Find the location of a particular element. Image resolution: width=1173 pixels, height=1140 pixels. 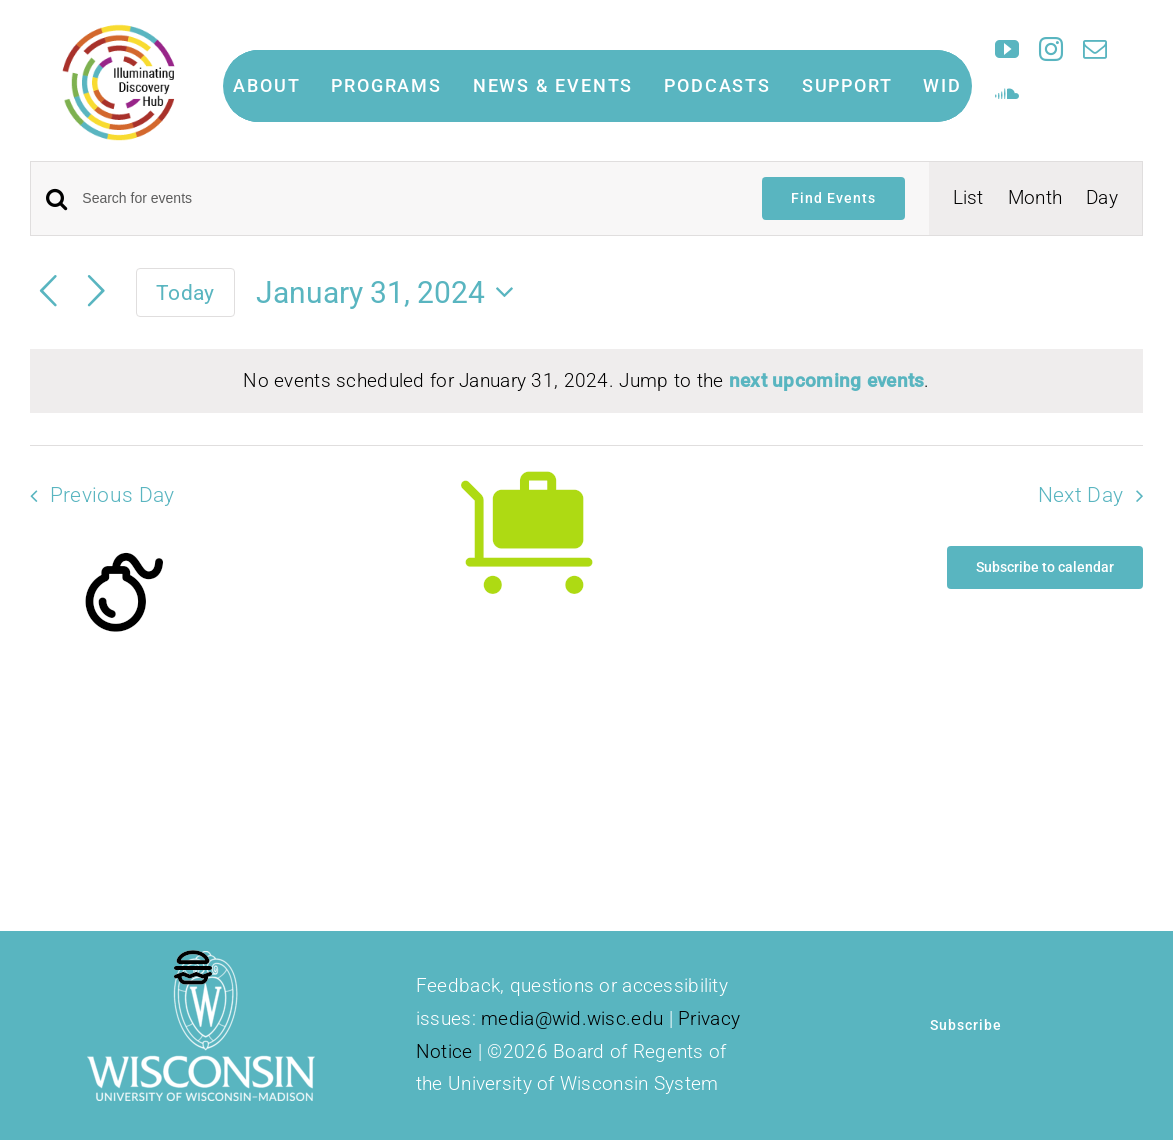

access luggage or baggage services is located at coordinates (524, 530).